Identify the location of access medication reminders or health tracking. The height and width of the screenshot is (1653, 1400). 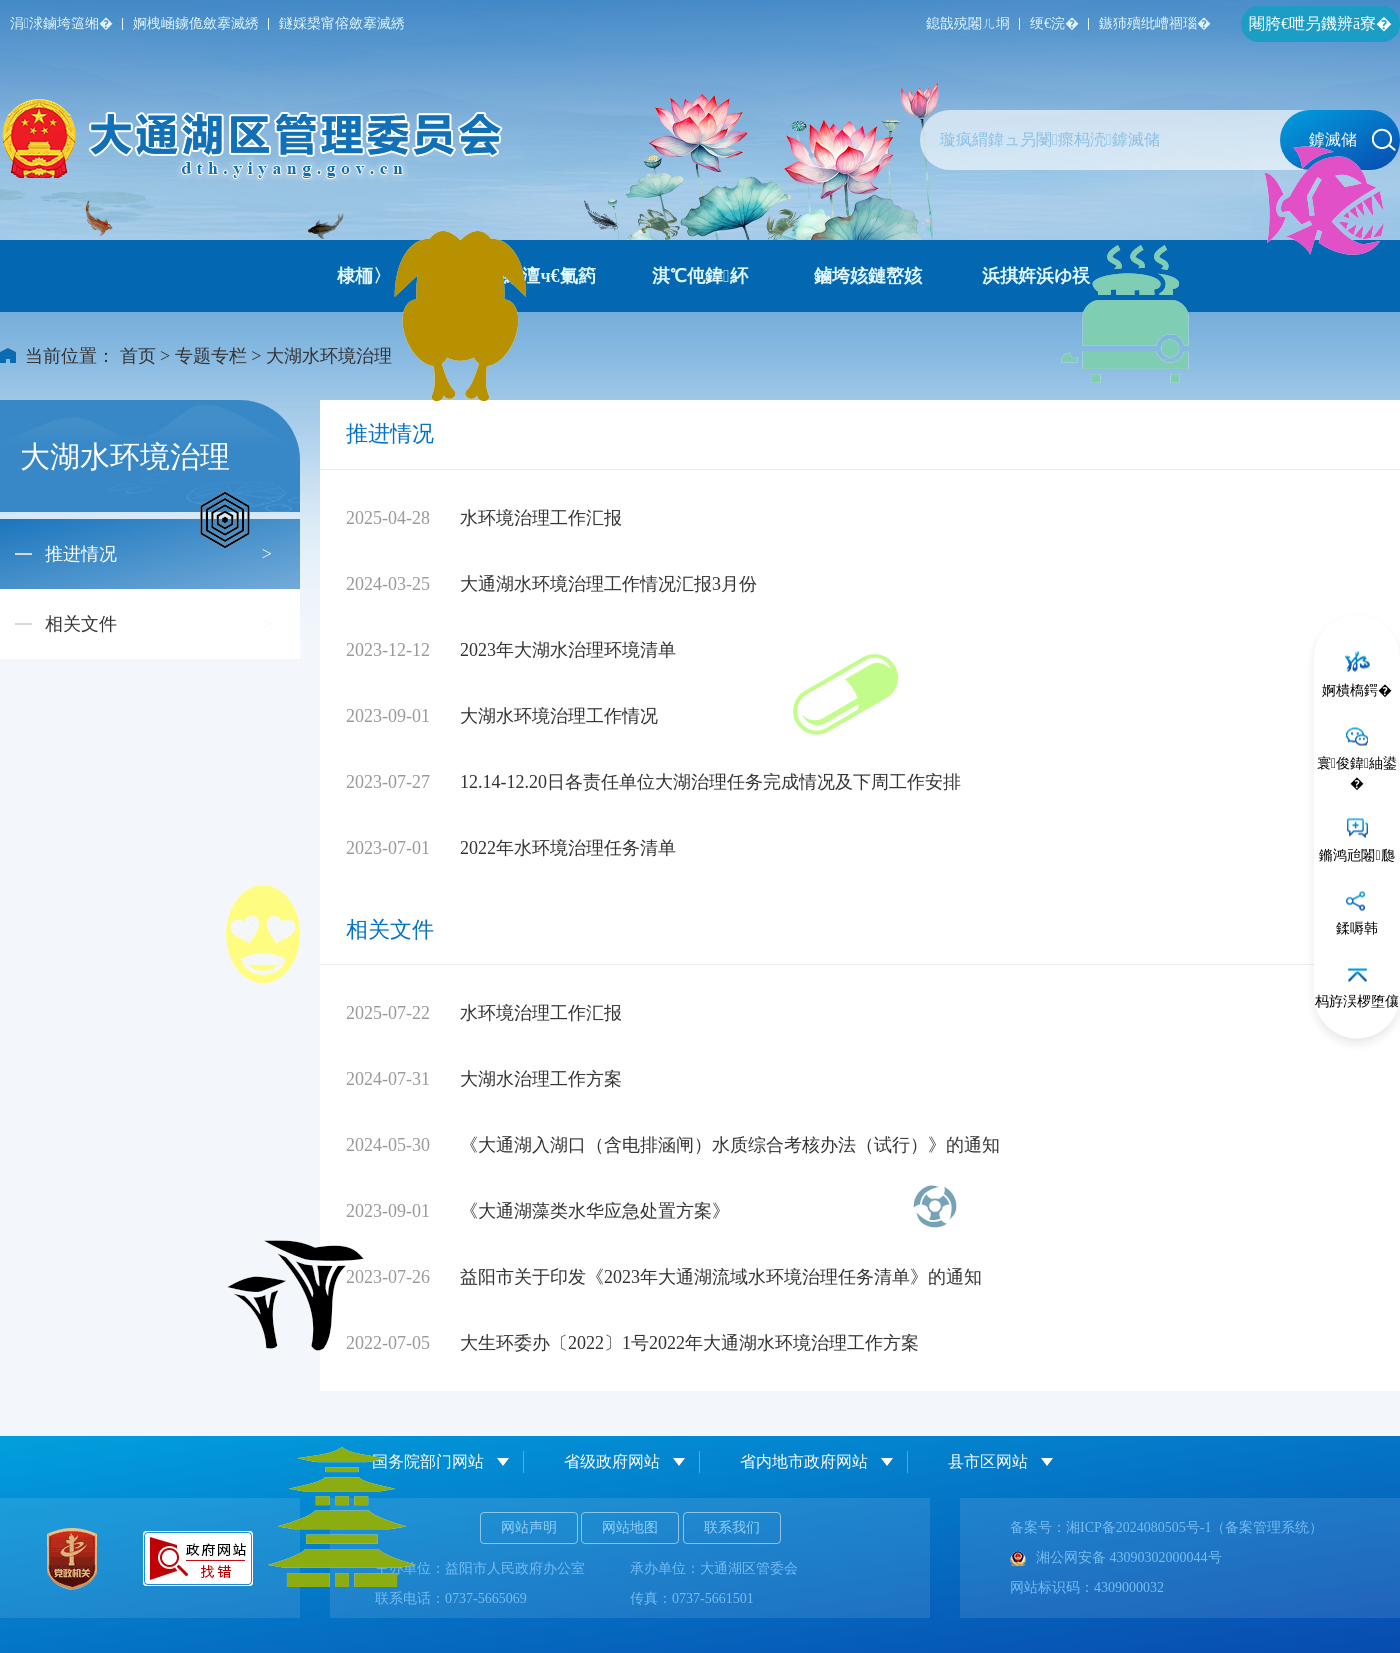
(845, 696).